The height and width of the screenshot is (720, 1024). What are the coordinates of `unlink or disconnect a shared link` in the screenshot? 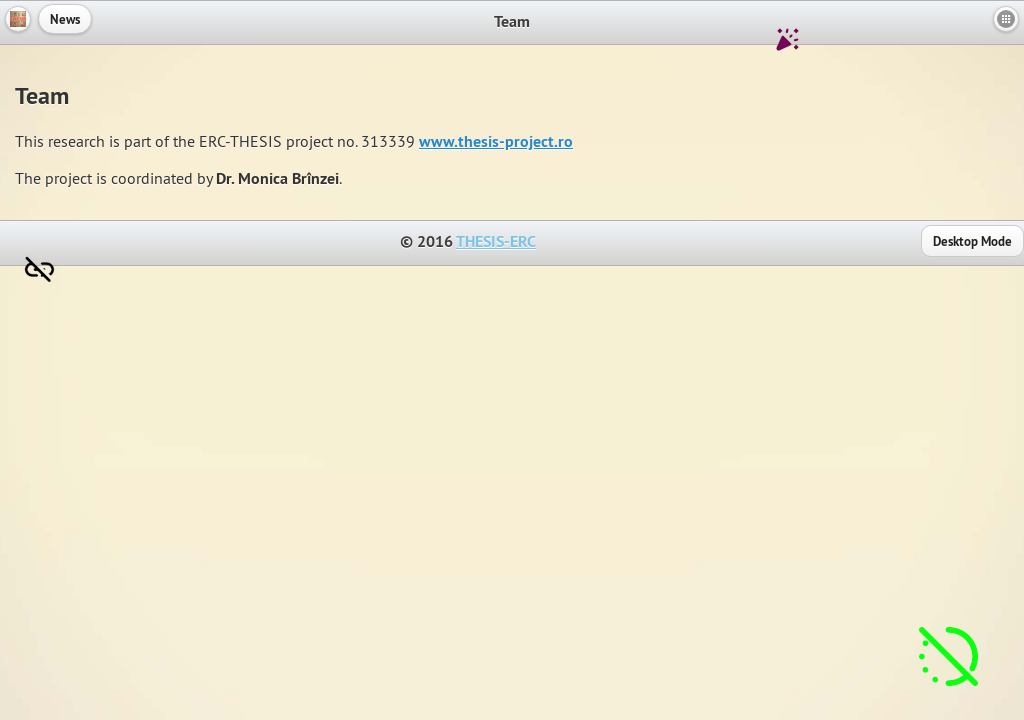 It's located at (39, 269).